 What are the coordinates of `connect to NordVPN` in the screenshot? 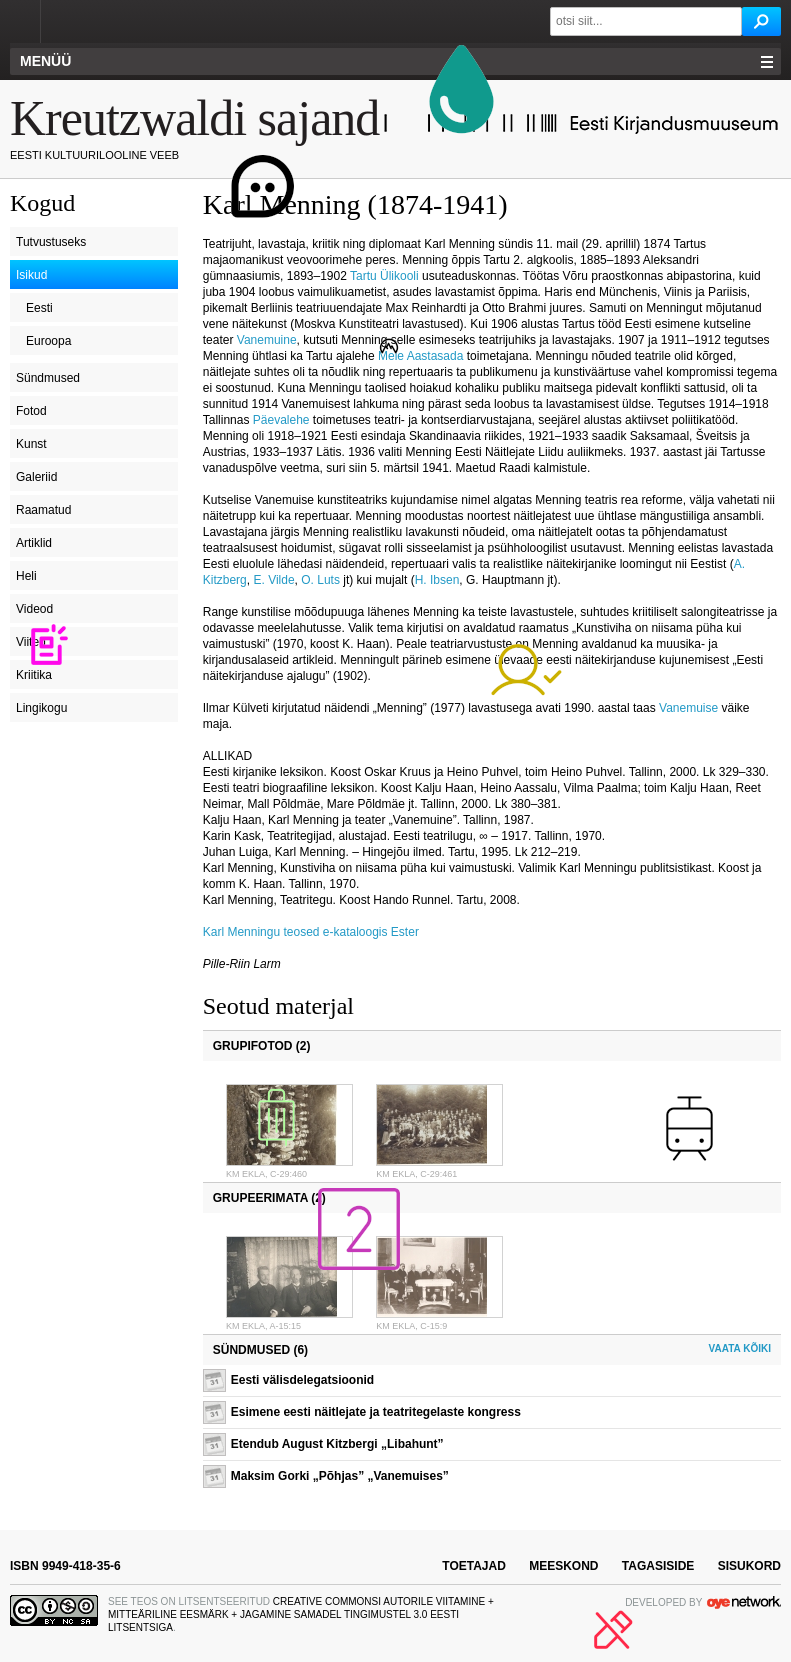 It's located at (389, 346).